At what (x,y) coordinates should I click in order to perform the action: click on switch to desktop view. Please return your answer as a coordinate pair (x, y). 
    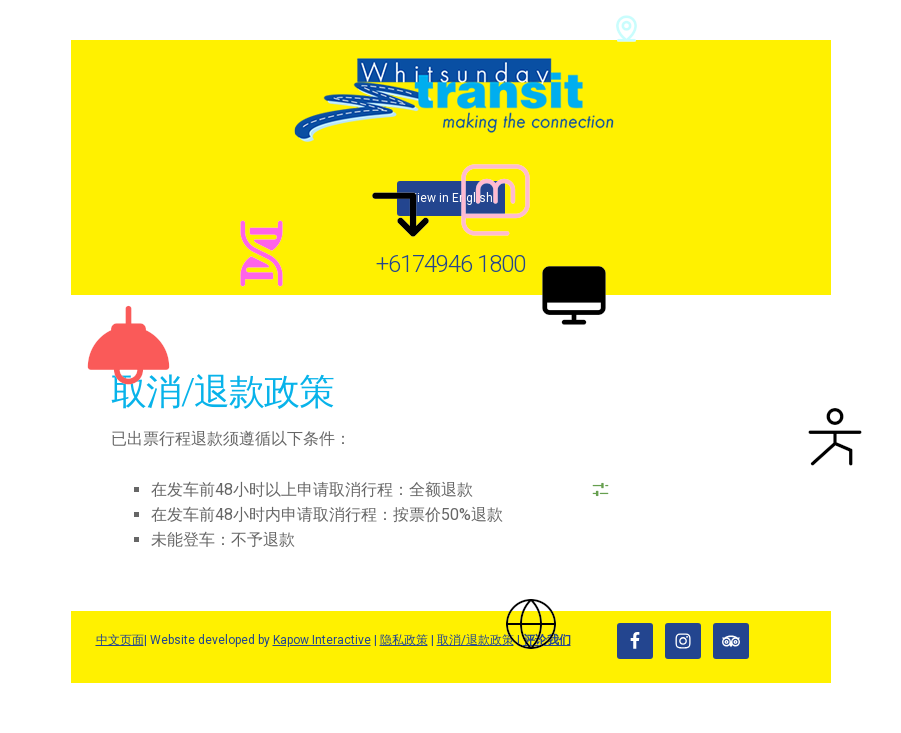
    Looking at the image, I should click on (574, 293).